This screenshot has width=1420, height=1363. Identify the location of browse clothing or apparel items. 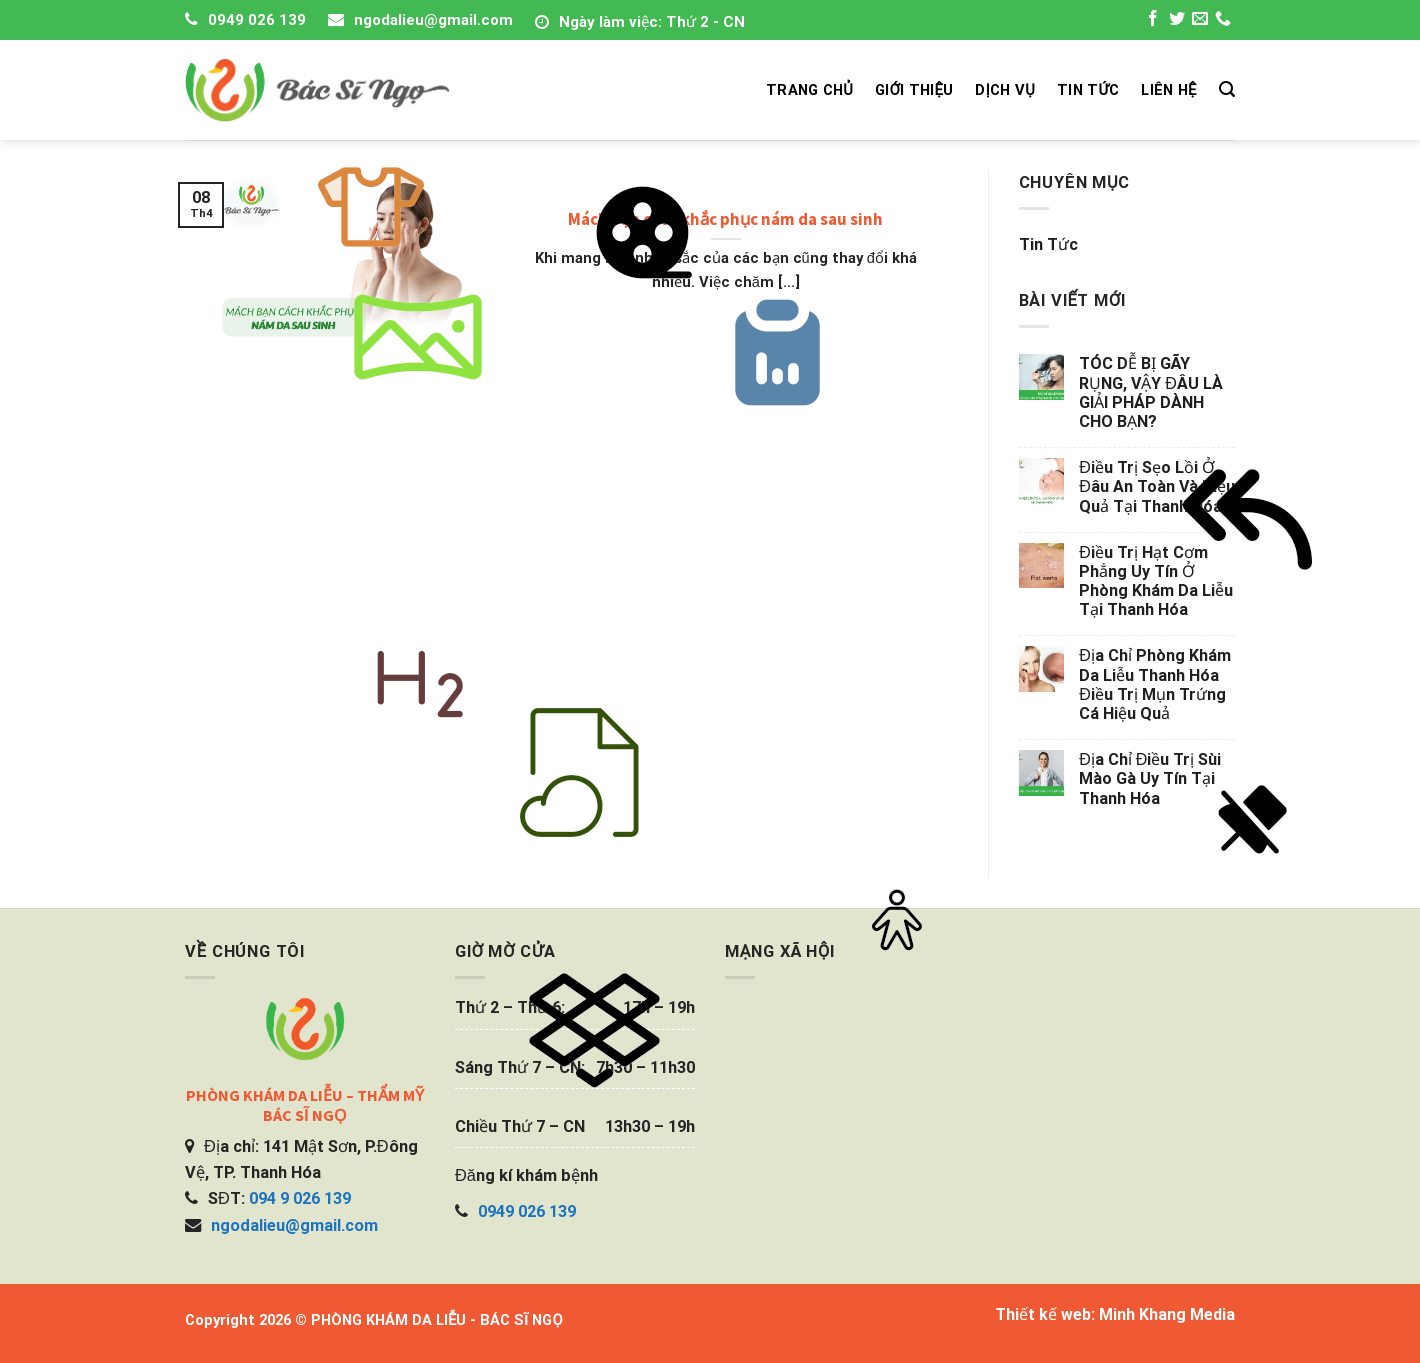
(371, 207).